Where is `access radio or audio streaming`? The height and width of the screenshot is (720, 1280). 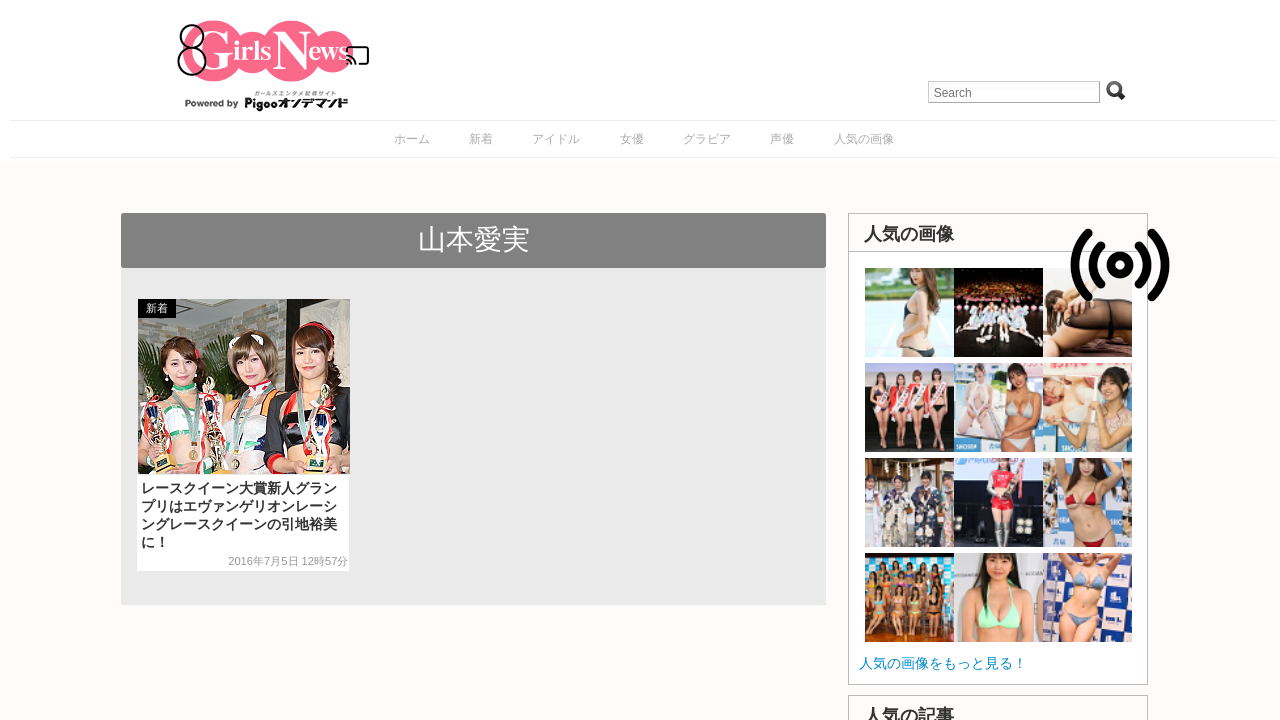
access radio or audio streaming is located at coordinates (1120, 265).